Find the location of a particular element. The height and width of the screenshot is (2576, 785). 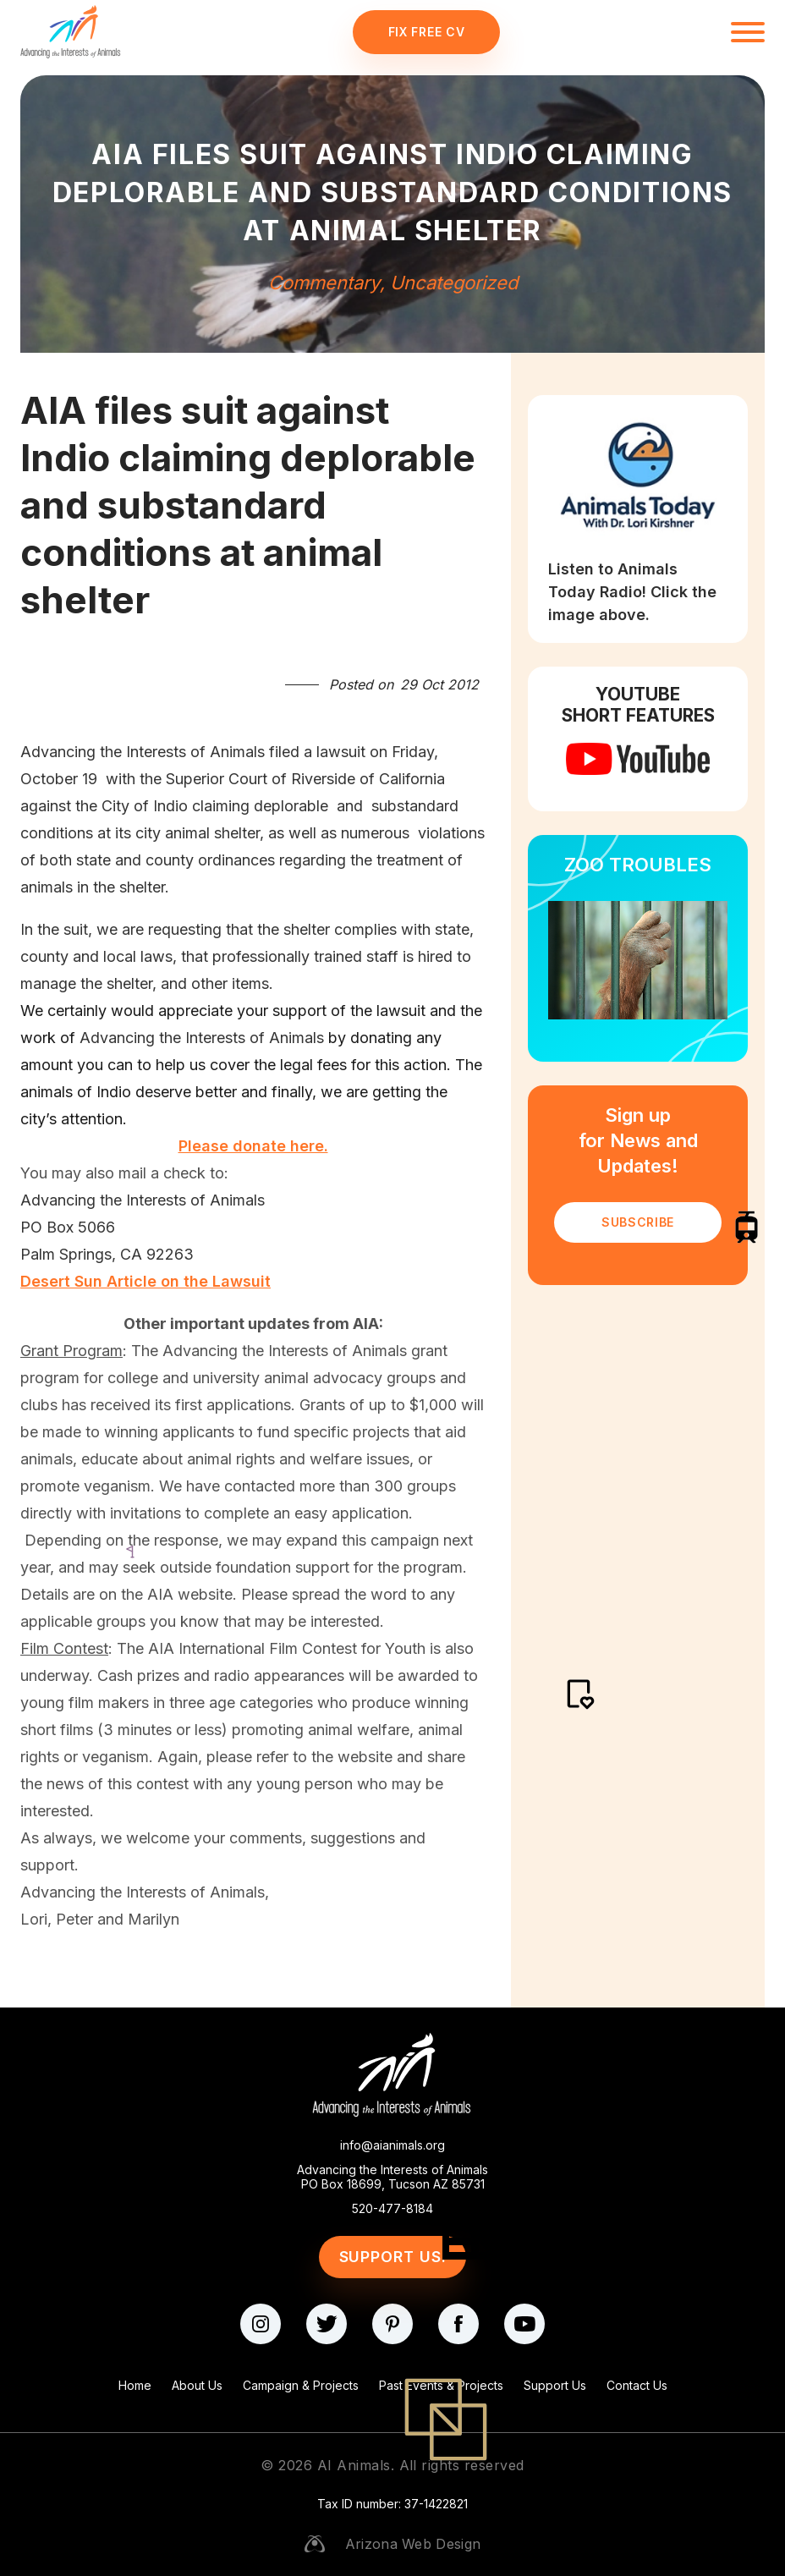

view organization or company settings is located at coordinates (479, 2227).